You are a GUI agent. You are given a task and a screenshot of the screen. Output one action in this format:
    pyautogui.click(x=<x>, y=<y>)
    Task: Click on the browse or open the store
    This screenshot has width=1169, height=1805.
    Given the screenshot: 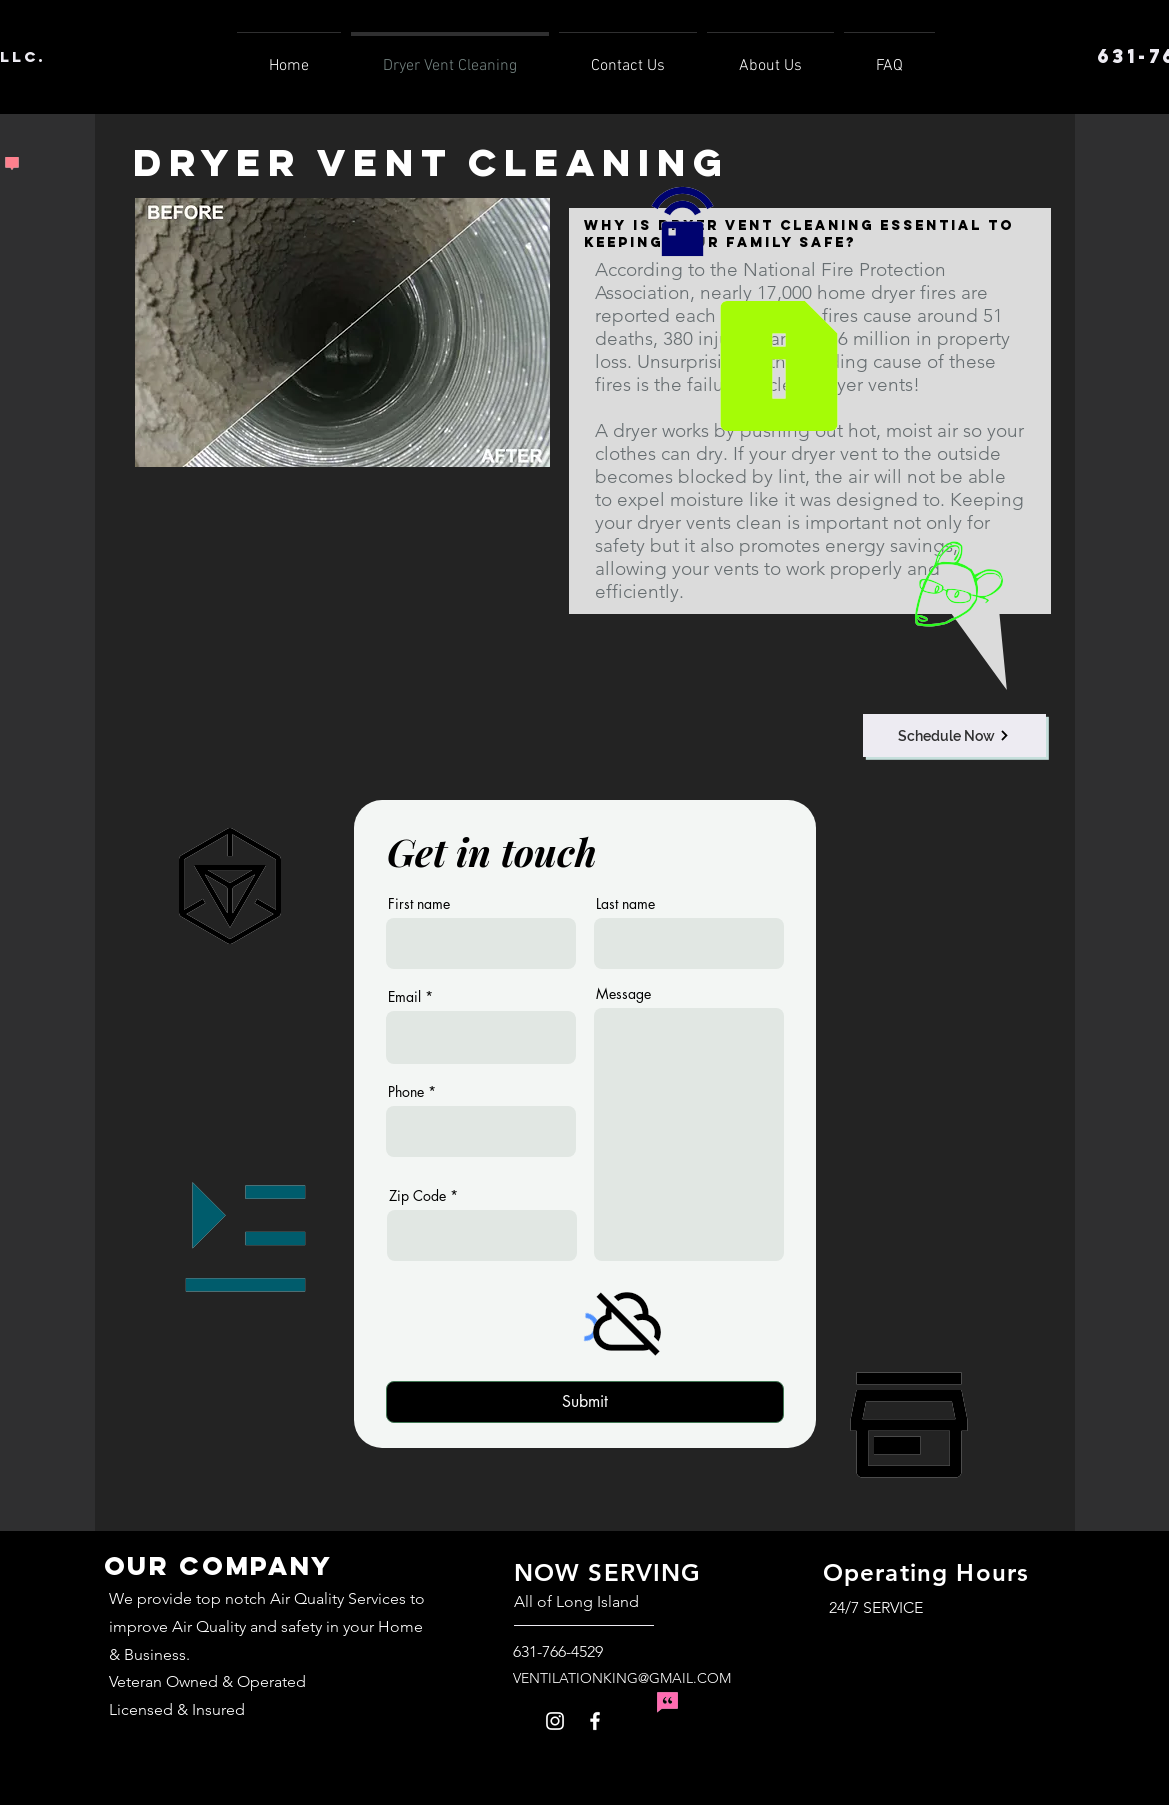 What is the action you would take?
    pyautogui.click(x=909, y=1425)
    